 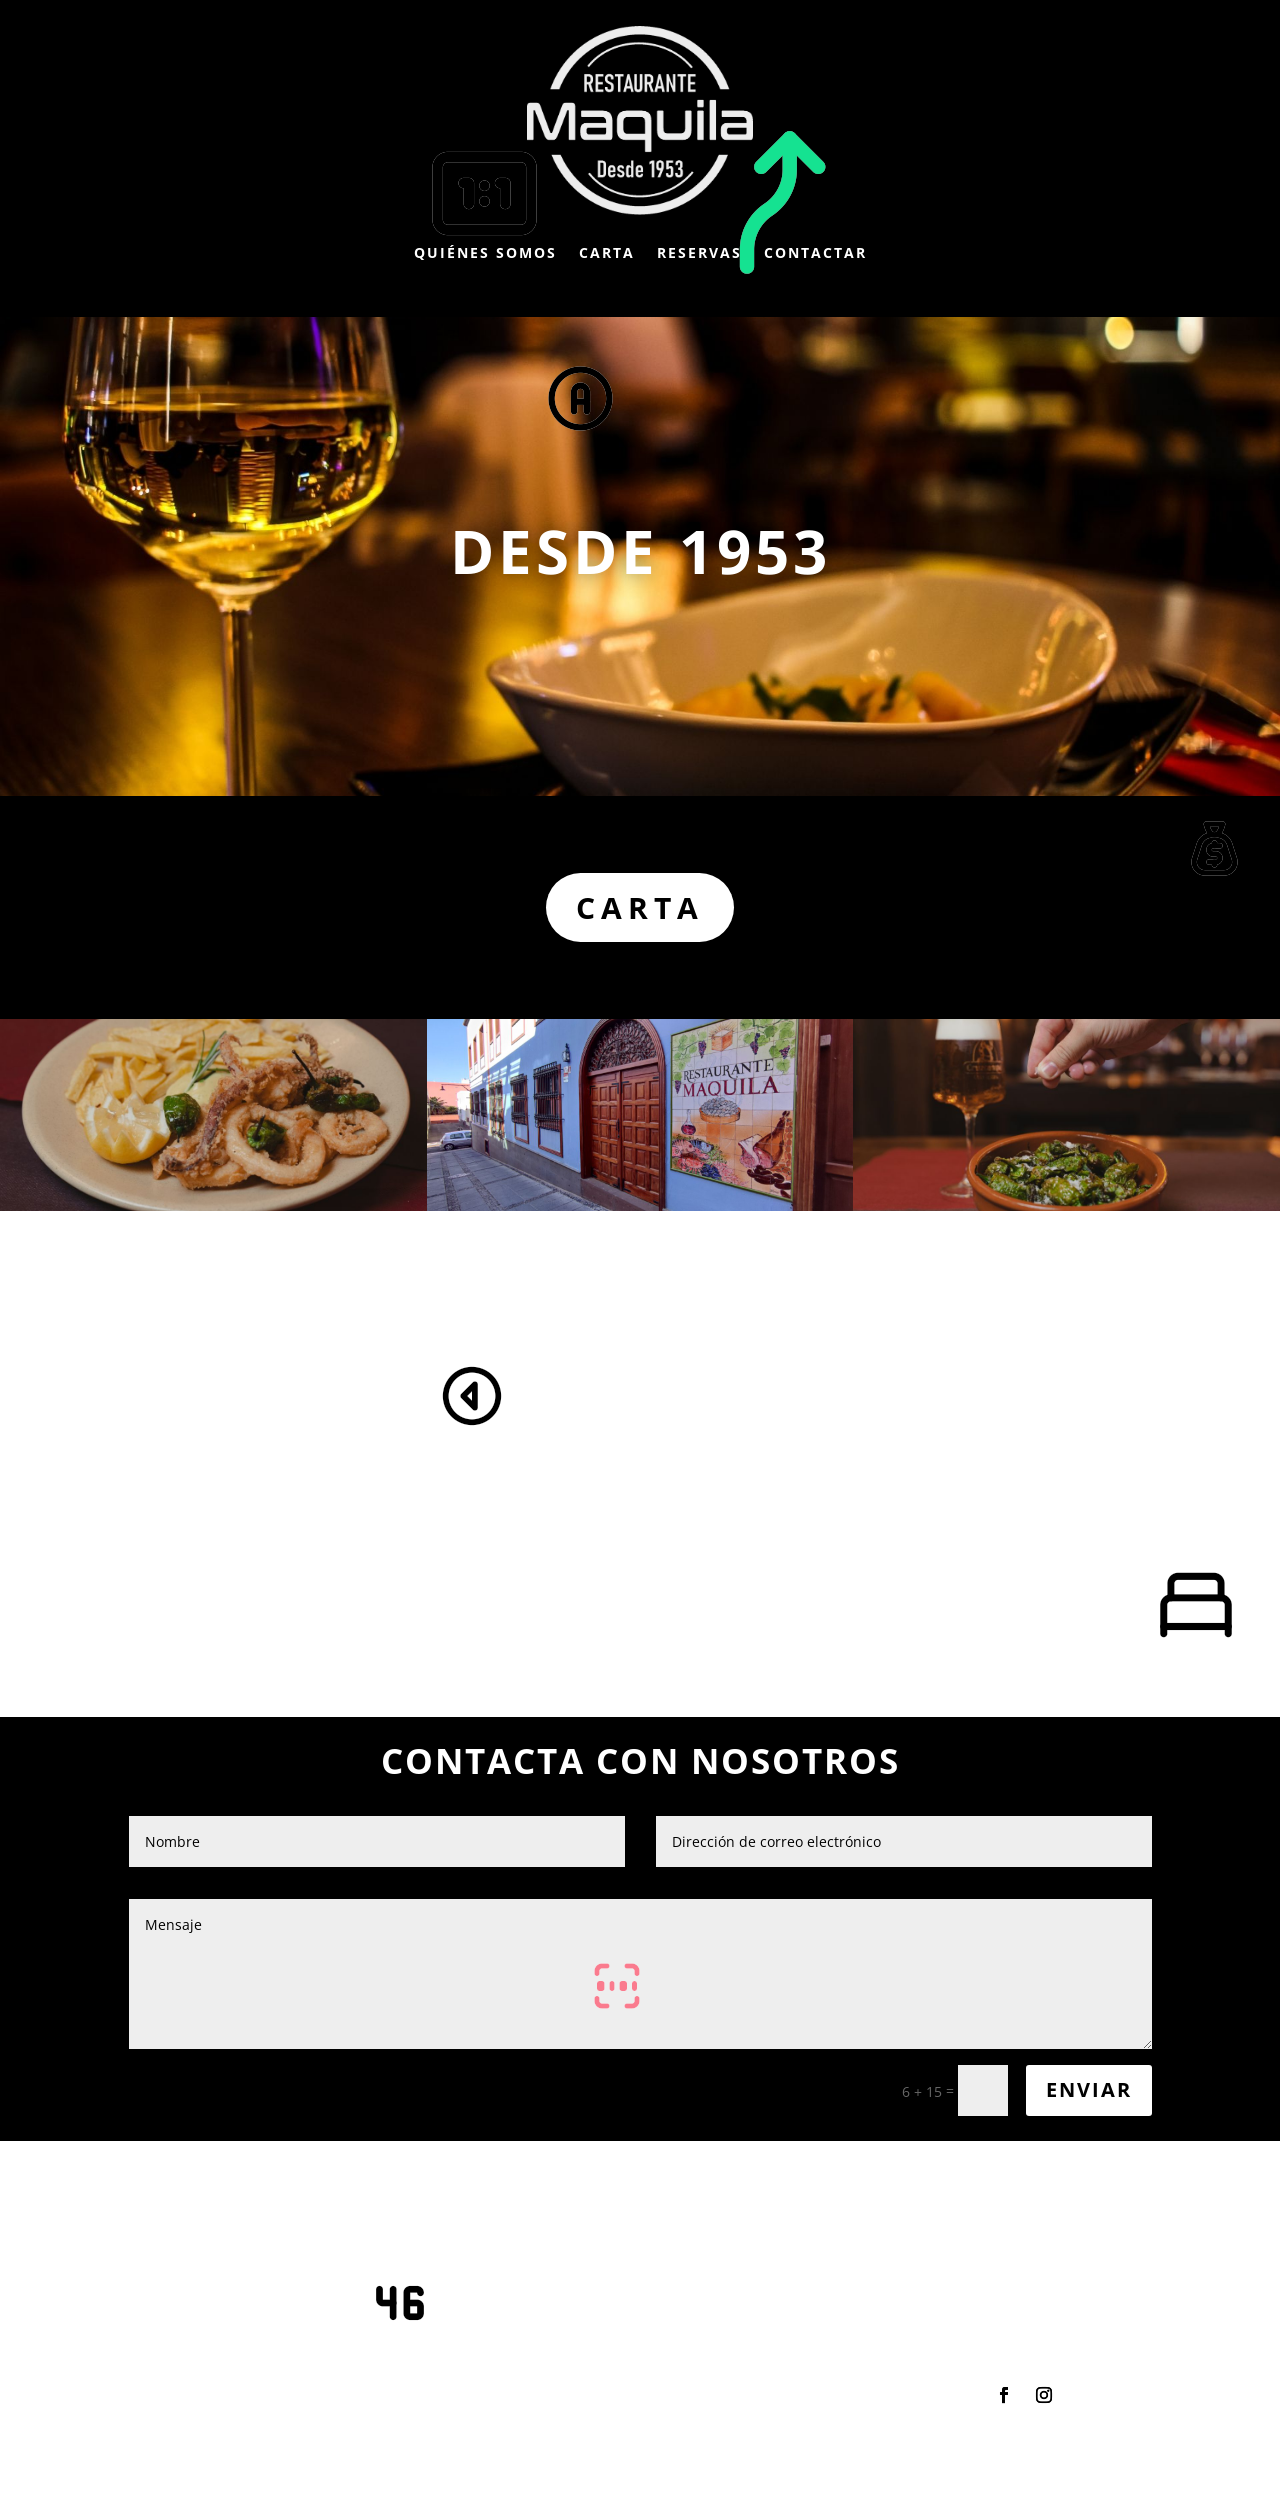 I want to click on displays the number 46 as a label or badge, so click(x=400, y=2303).